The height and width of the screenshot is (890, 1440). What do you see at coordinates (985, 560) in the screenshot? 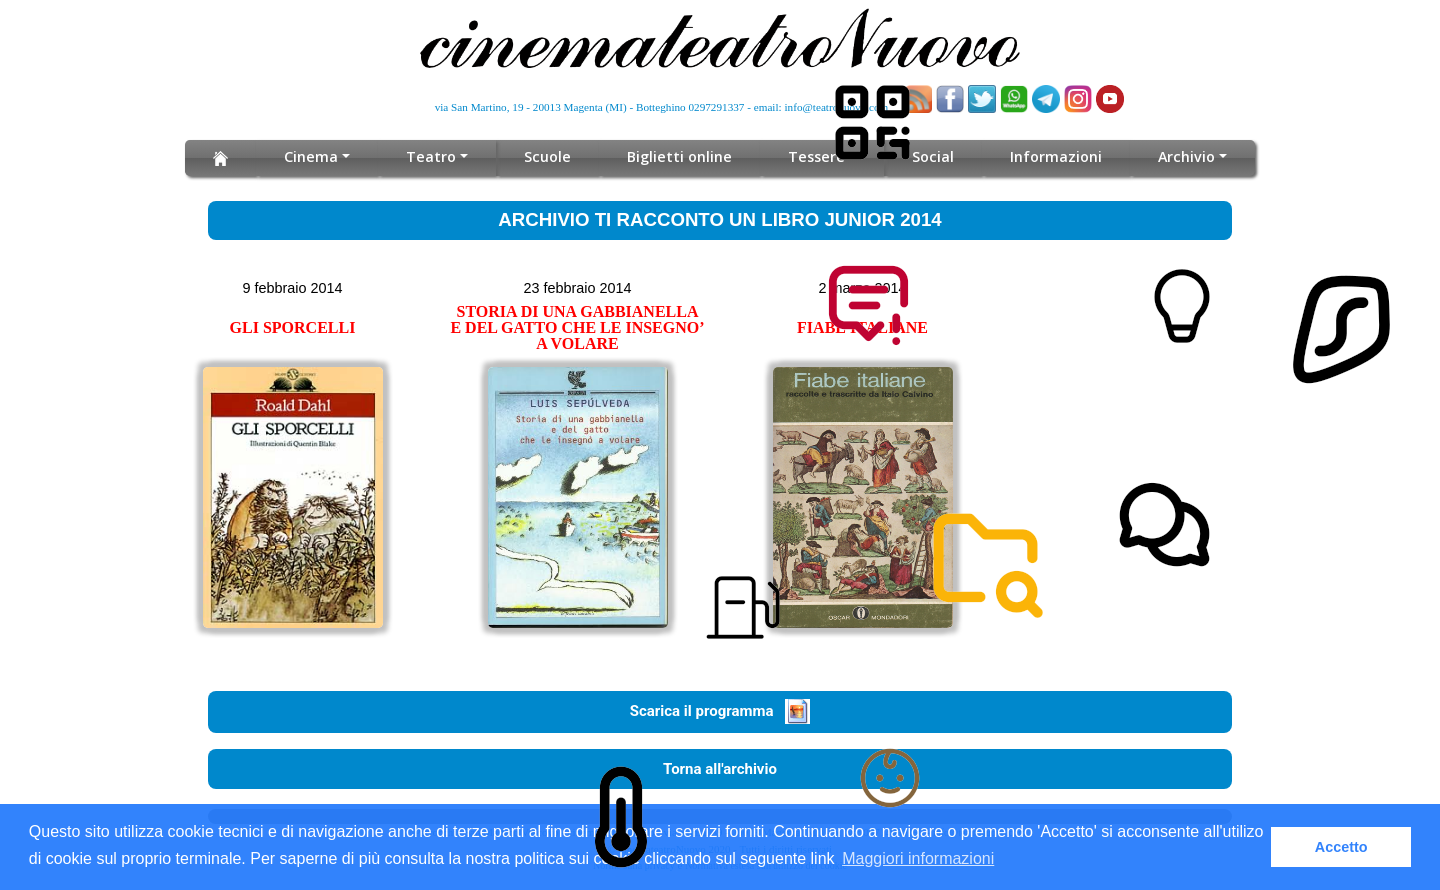
I see `search within a folder` at bounding box center [985, 560].